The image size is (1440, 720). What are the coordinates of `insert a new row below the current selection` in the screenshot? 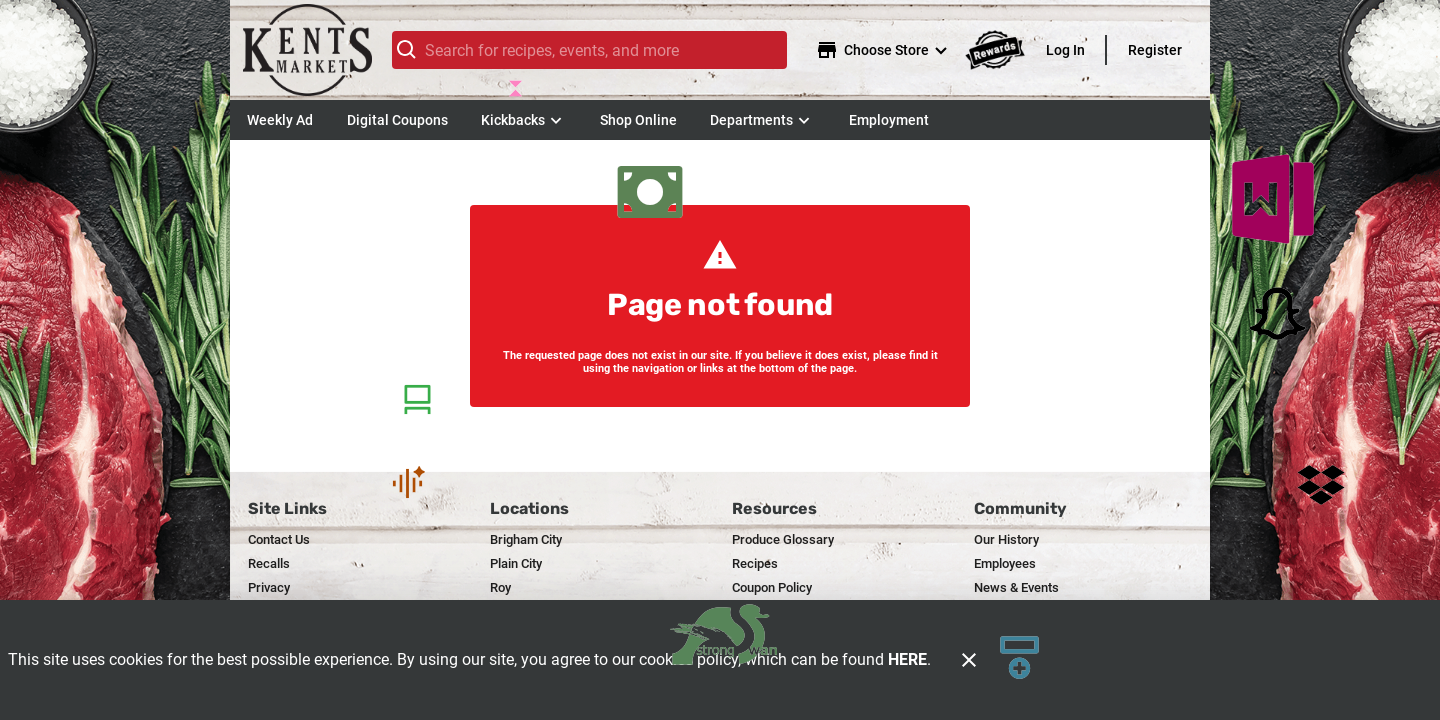 It's located at (1019, 655).